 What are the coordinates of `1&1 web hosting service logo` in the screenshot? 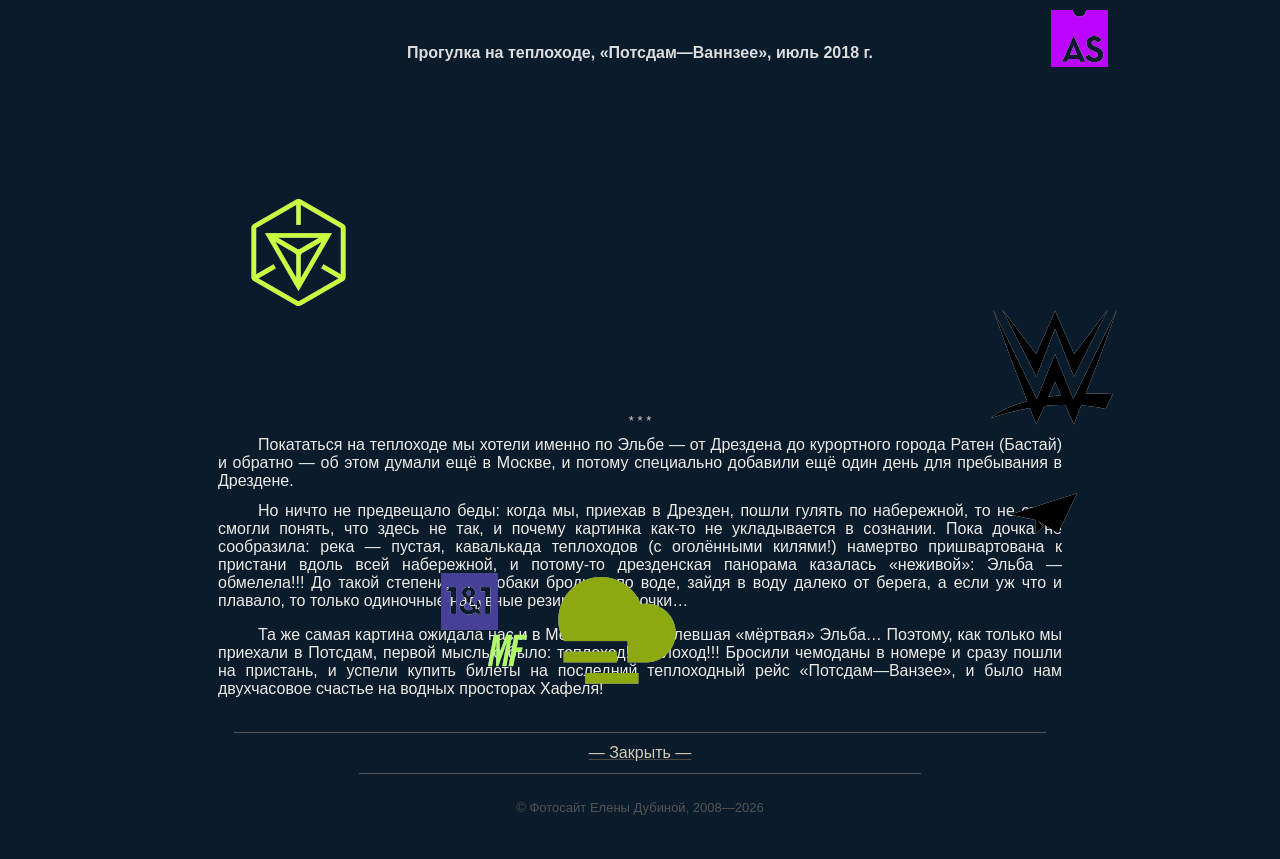 It's located at (469, 601).